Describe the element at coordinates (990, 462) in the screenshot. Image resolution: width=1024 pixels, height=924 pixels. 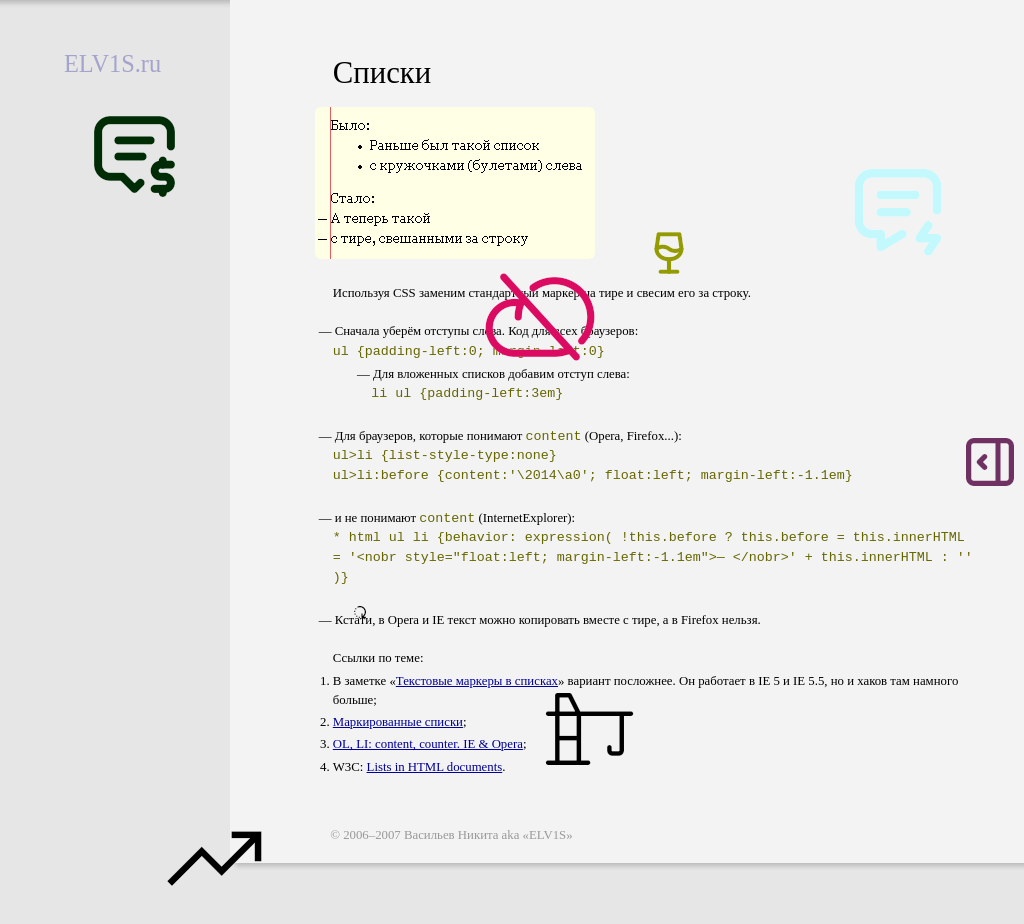
I see `expand the right sidebar panel` at that location.